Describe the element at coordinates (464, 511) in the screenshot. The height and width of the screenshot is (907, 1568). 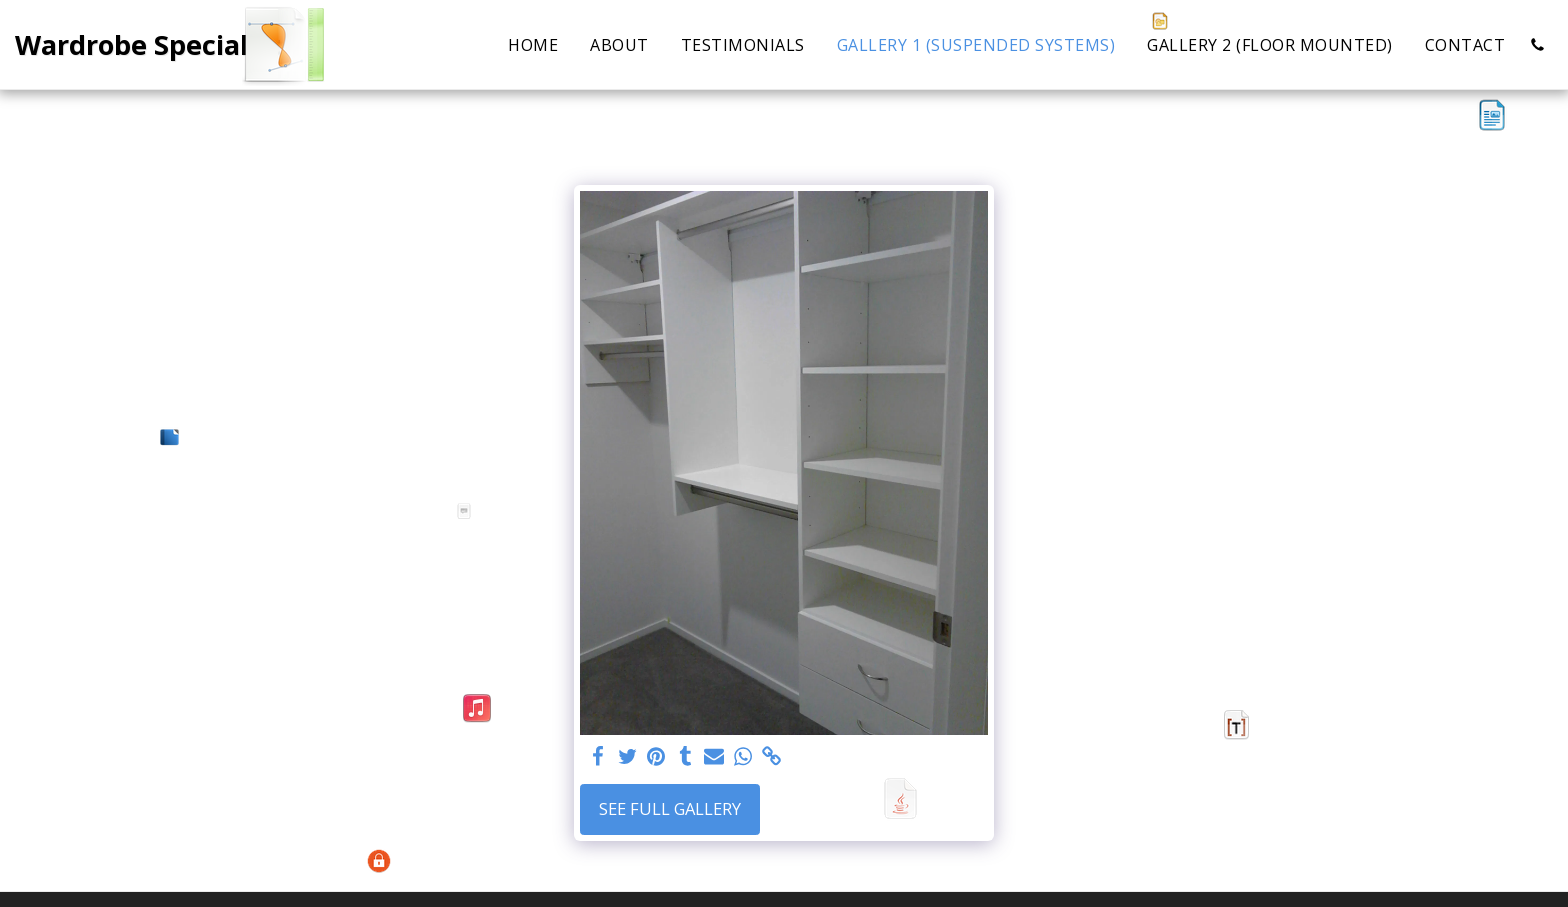
I see `subrip subtitle file (.srt)` at that location.